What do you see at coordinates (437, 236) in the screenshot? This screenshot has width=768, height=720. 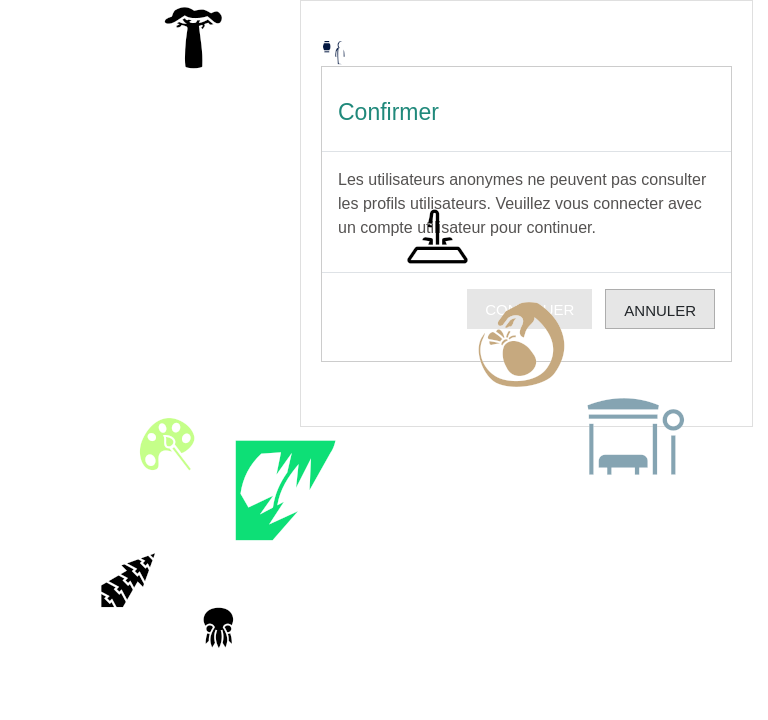 I see `kitchen or bathroom fixtures category` at bounding box center [437, 236].